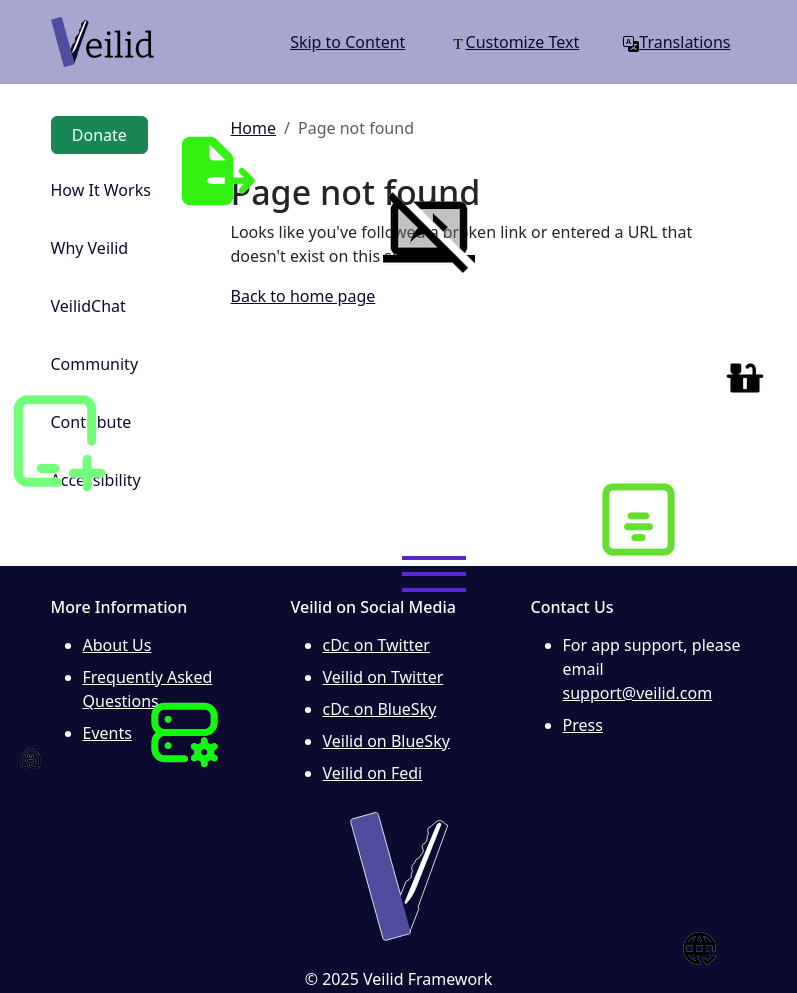 The image size is (797, 993). I want to click on add a new iPad device, so click(55, 441).